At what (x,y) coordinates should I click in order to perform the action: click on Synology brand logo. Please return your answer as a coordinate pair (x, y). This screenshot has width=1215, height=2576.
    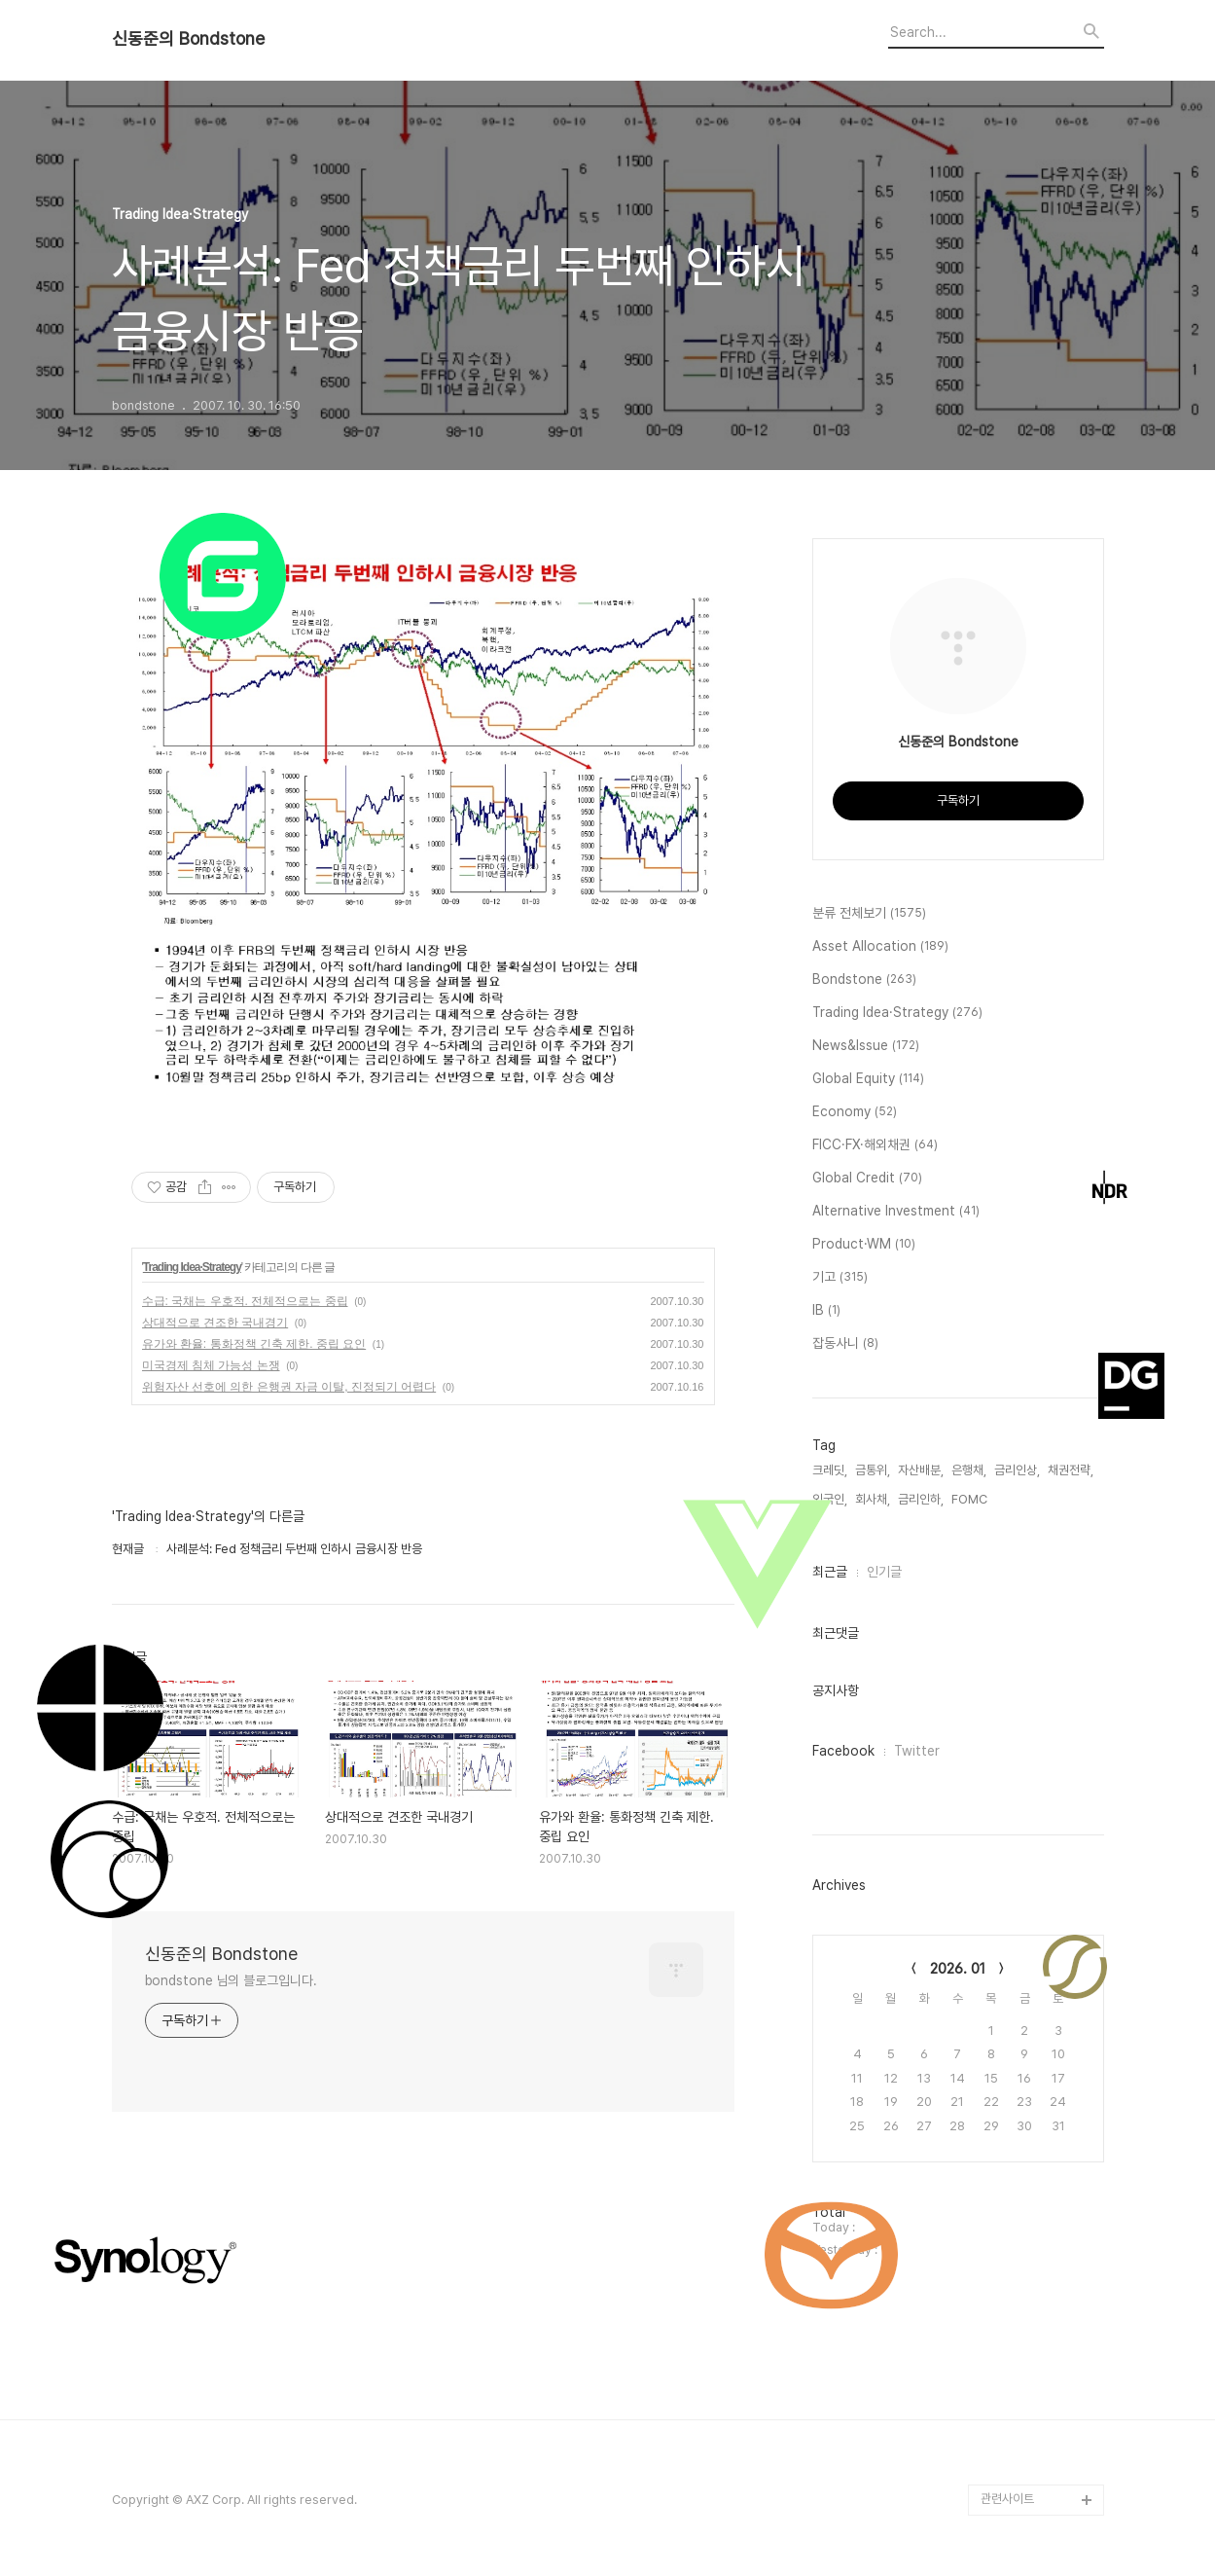
    Looking at the image, I should click on (145, 2260).